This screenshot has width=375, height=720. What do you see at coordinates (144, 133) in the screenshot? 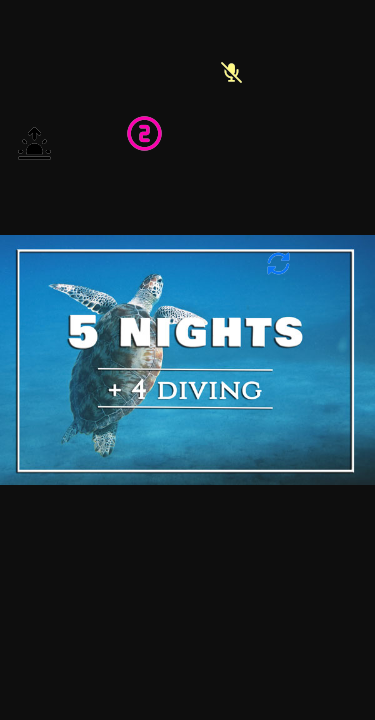
I see `indicates step 2 in a multi-step process` at bounding box center [144, 133].